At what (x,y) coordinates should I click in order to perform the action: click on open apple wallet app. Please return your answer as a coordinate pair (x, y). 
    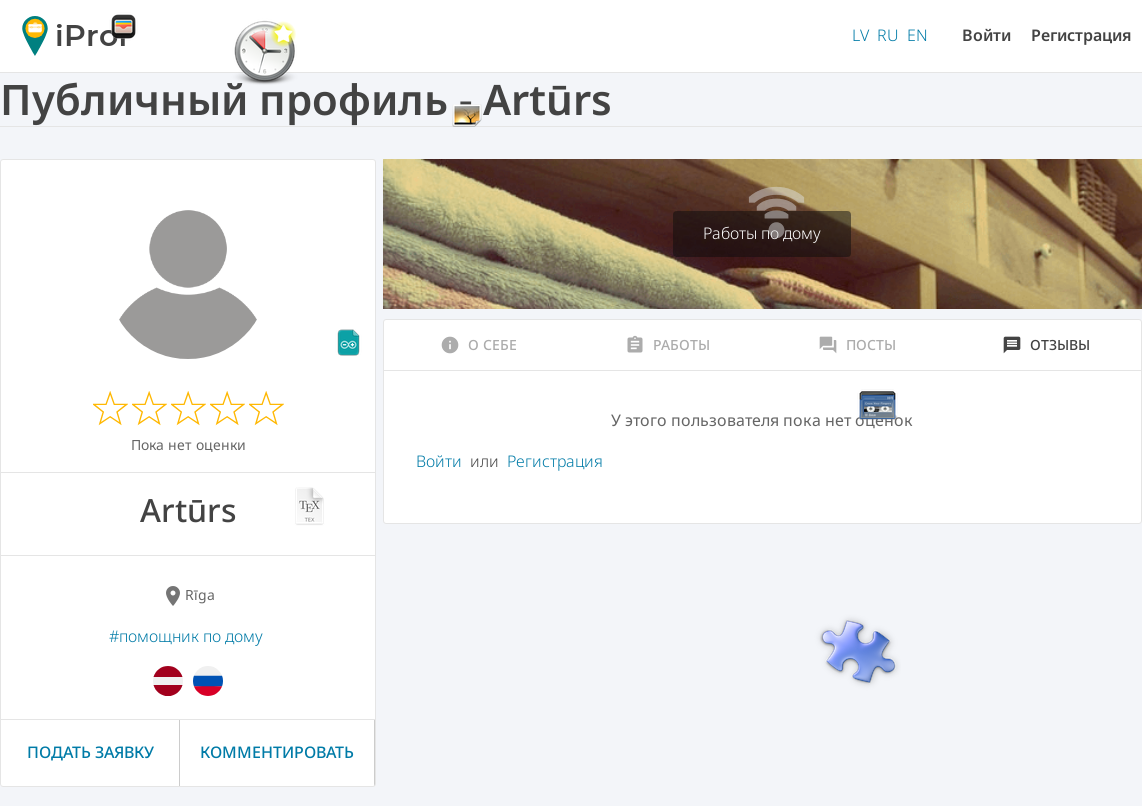
    Looking at the image, I should click on (123, 26).